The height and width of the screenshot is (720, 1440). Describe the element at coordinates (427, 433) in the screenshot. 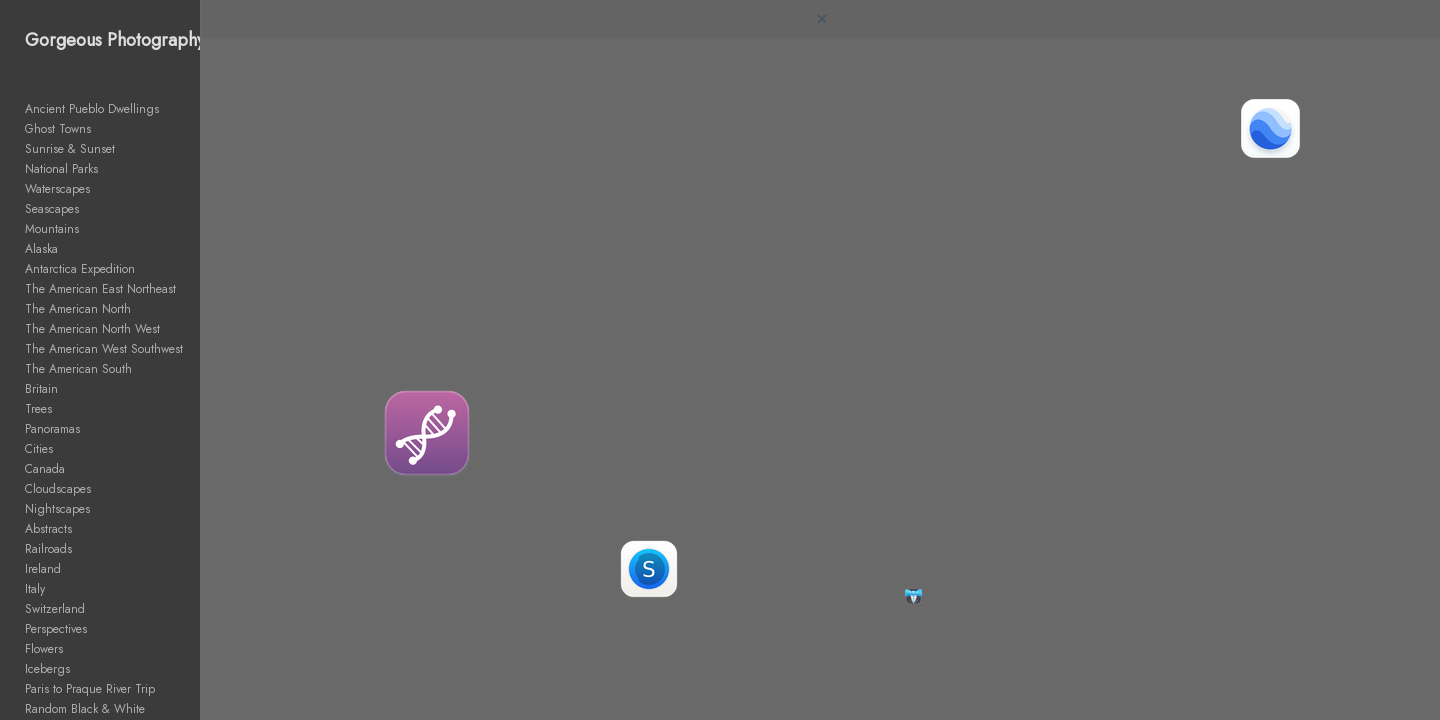

I see `open science and education applications` at that location.